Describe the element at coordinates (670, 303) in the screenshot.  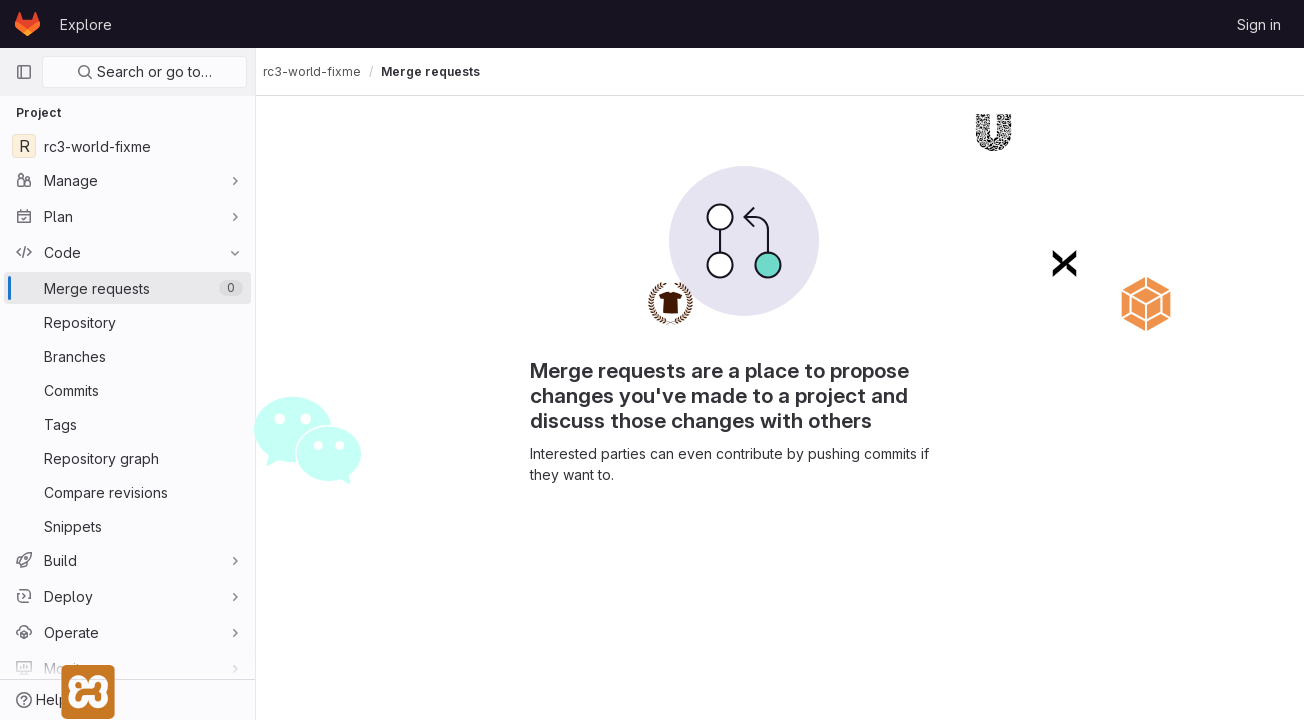
I see `visit teepublic store or website` at that location.